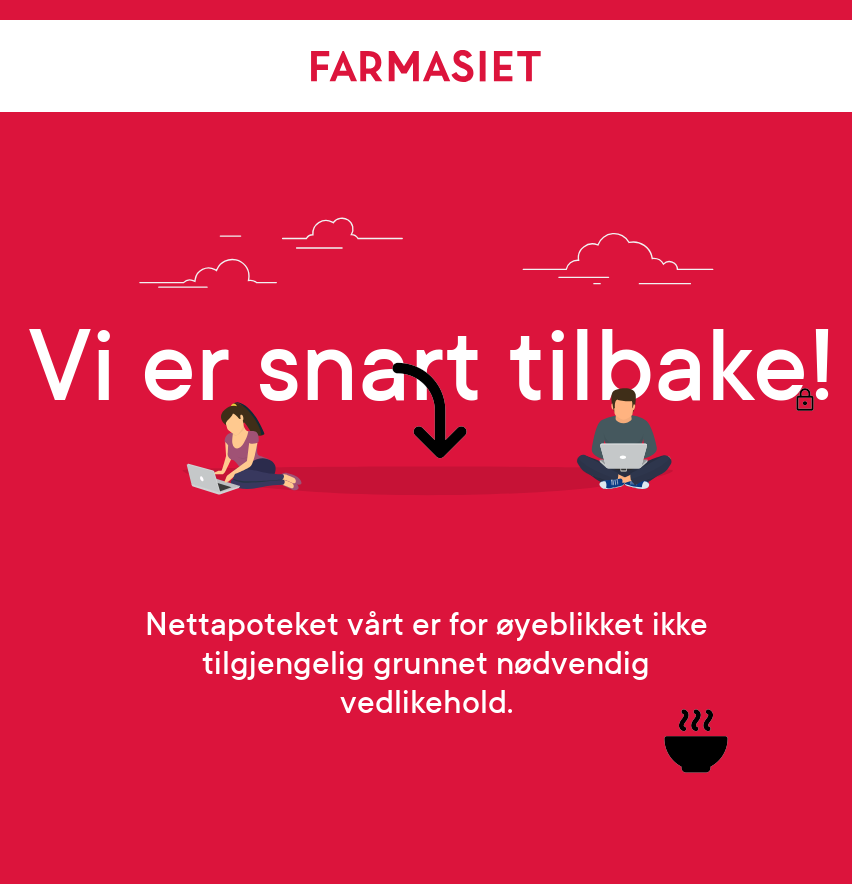 This screenshot has height=884, width=852. Describe the element at coordinates (805, 400) in the screenshot. I see `indicates a secure connection` at that location.